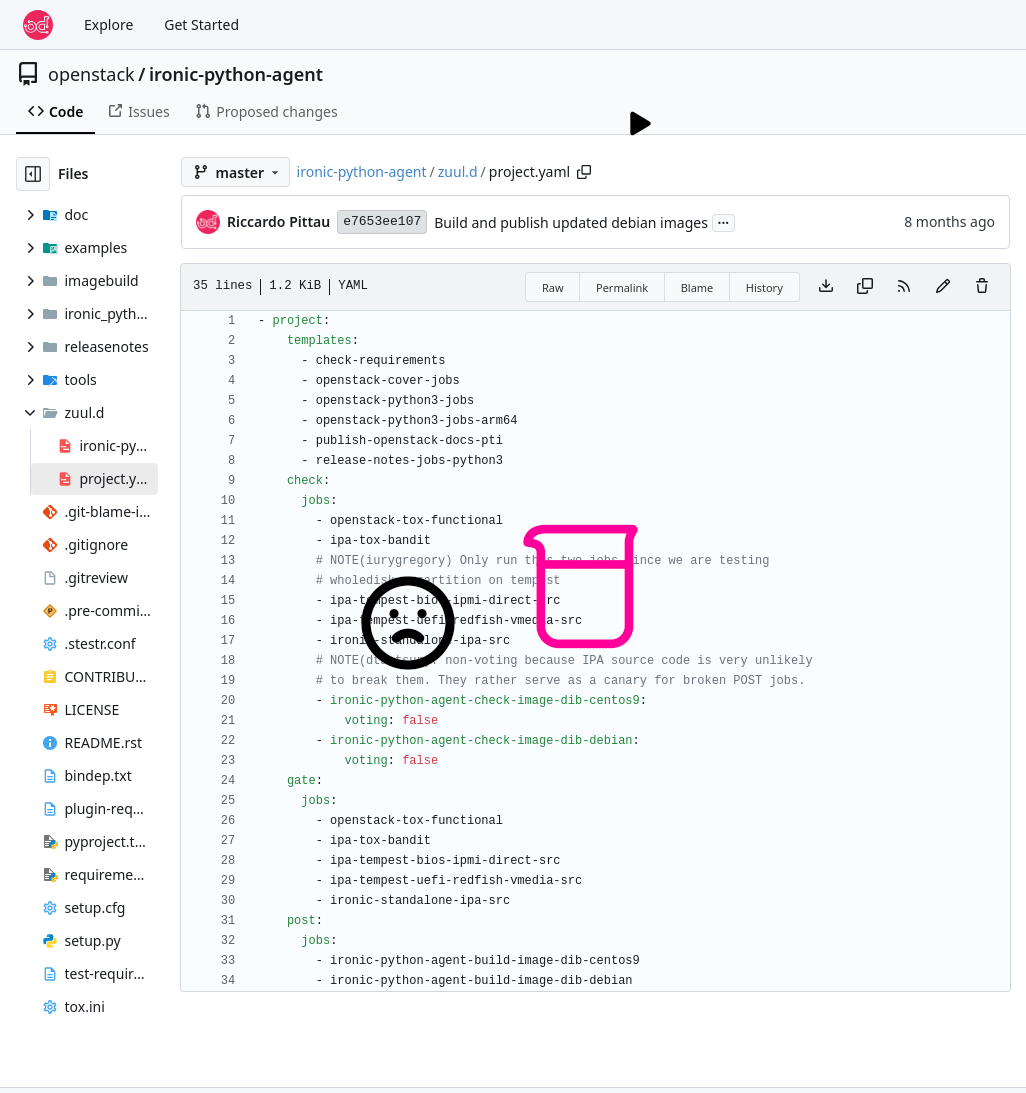 This screenshot has width=1026, height=1093. Describe the element at coordinates (640, 123) in the screenshot. I see `play media or video content` at that location.